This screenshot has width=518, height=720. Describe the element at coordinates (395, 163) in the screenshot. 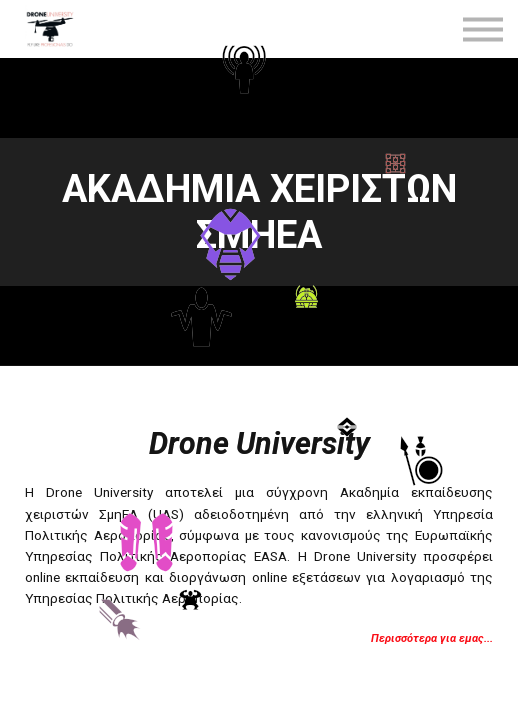

I see `abstract grid or pattern layout selector` at that location.